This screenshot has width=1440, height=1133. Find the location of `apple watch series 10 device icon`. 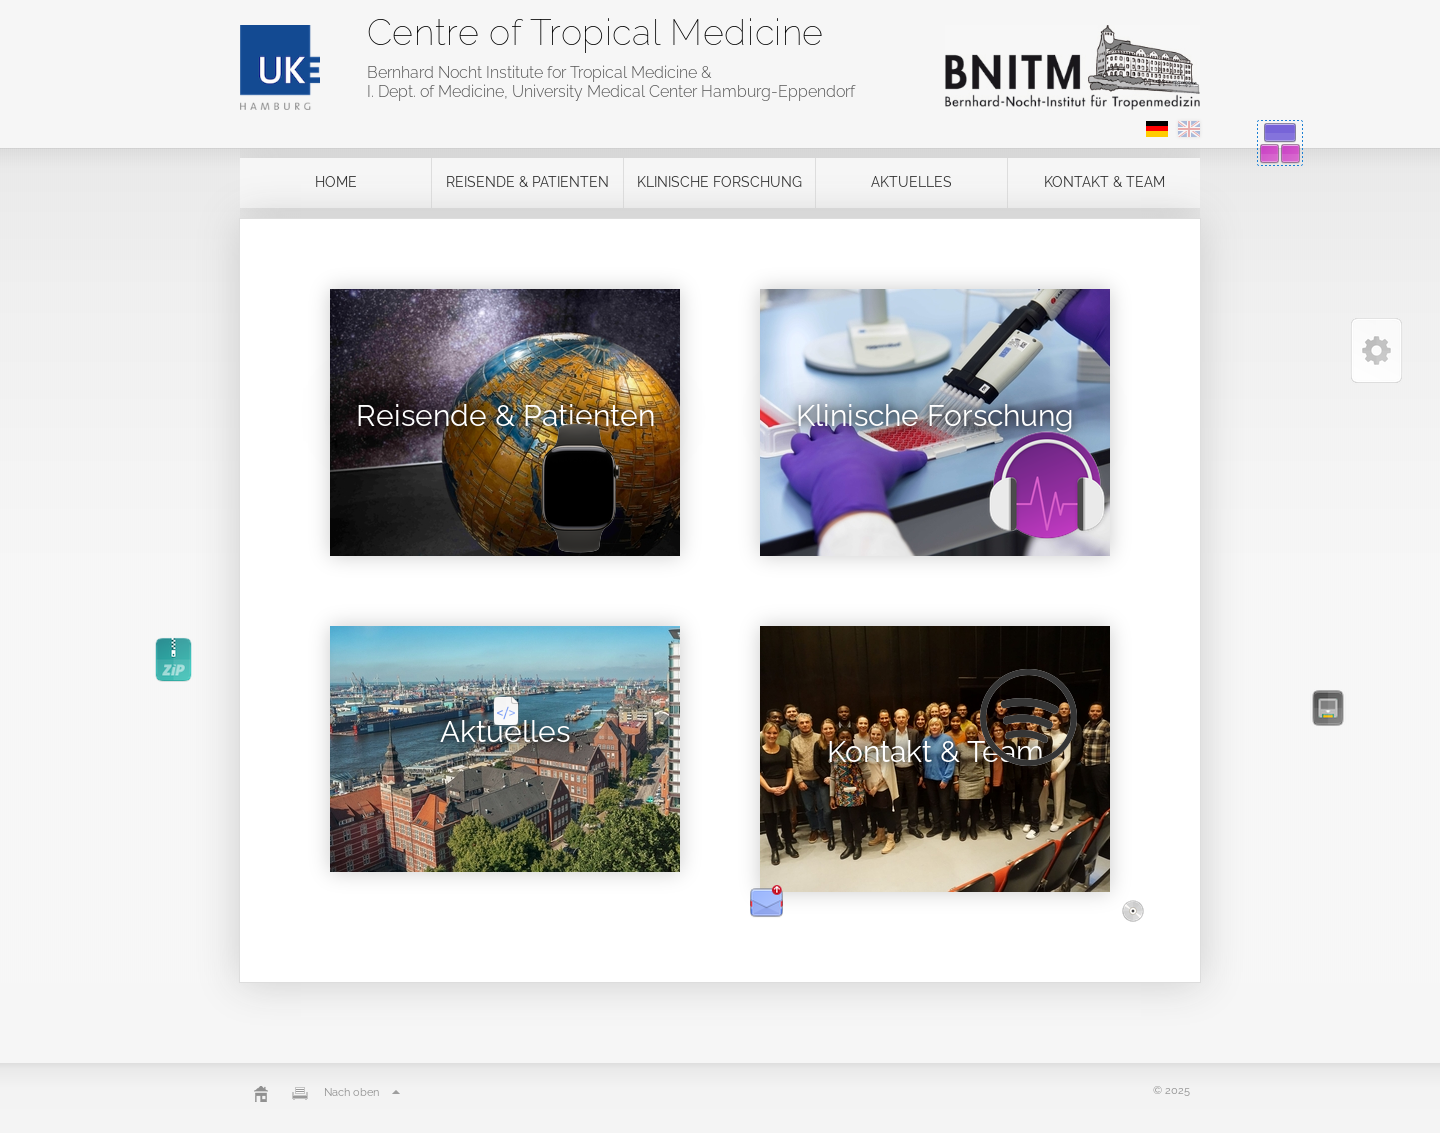

apple watch series 10 device icon is located at coordinates (579, 488).